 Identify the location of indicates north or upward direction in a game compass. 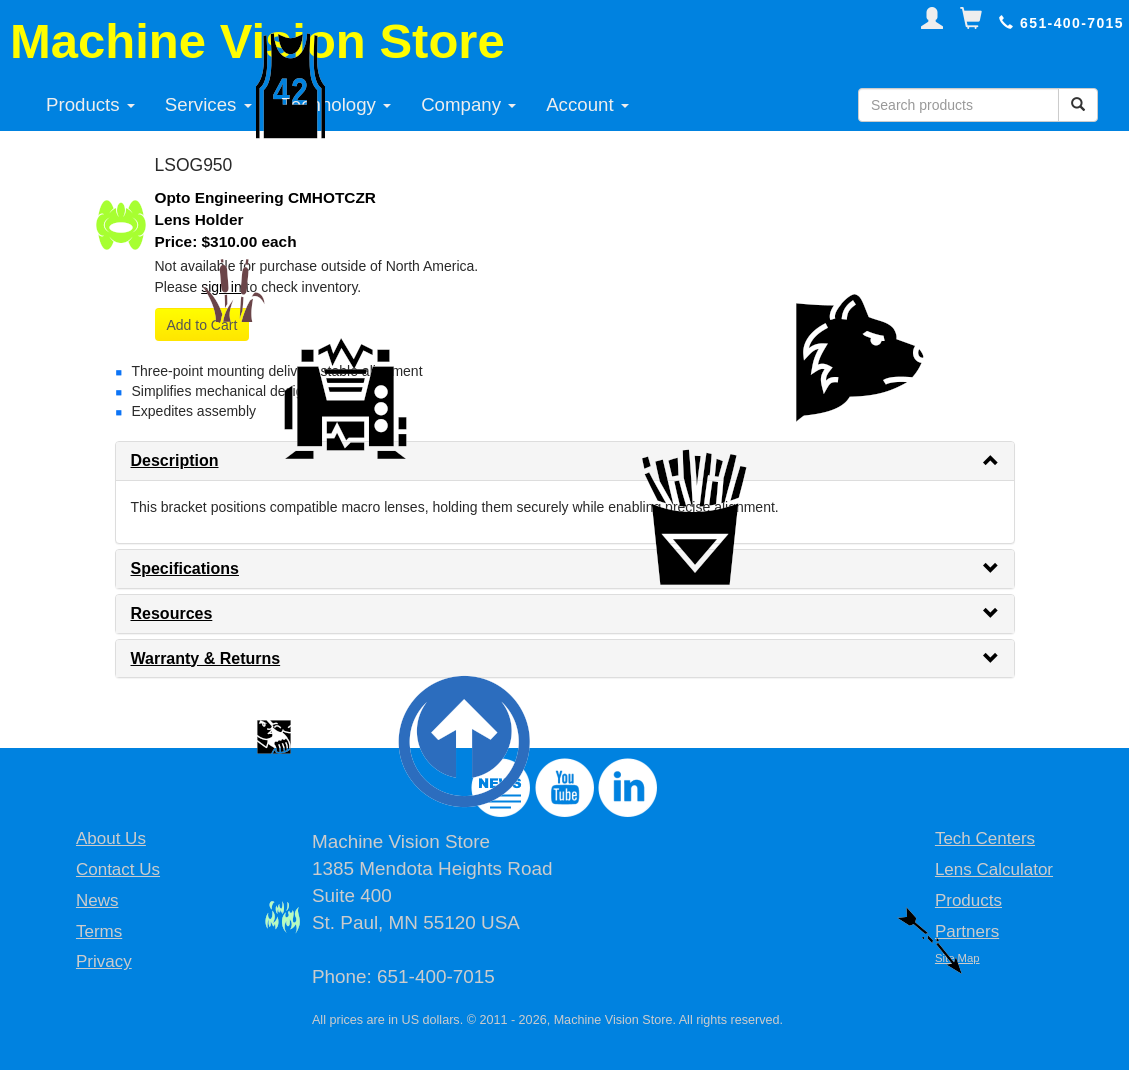
(464, 742).